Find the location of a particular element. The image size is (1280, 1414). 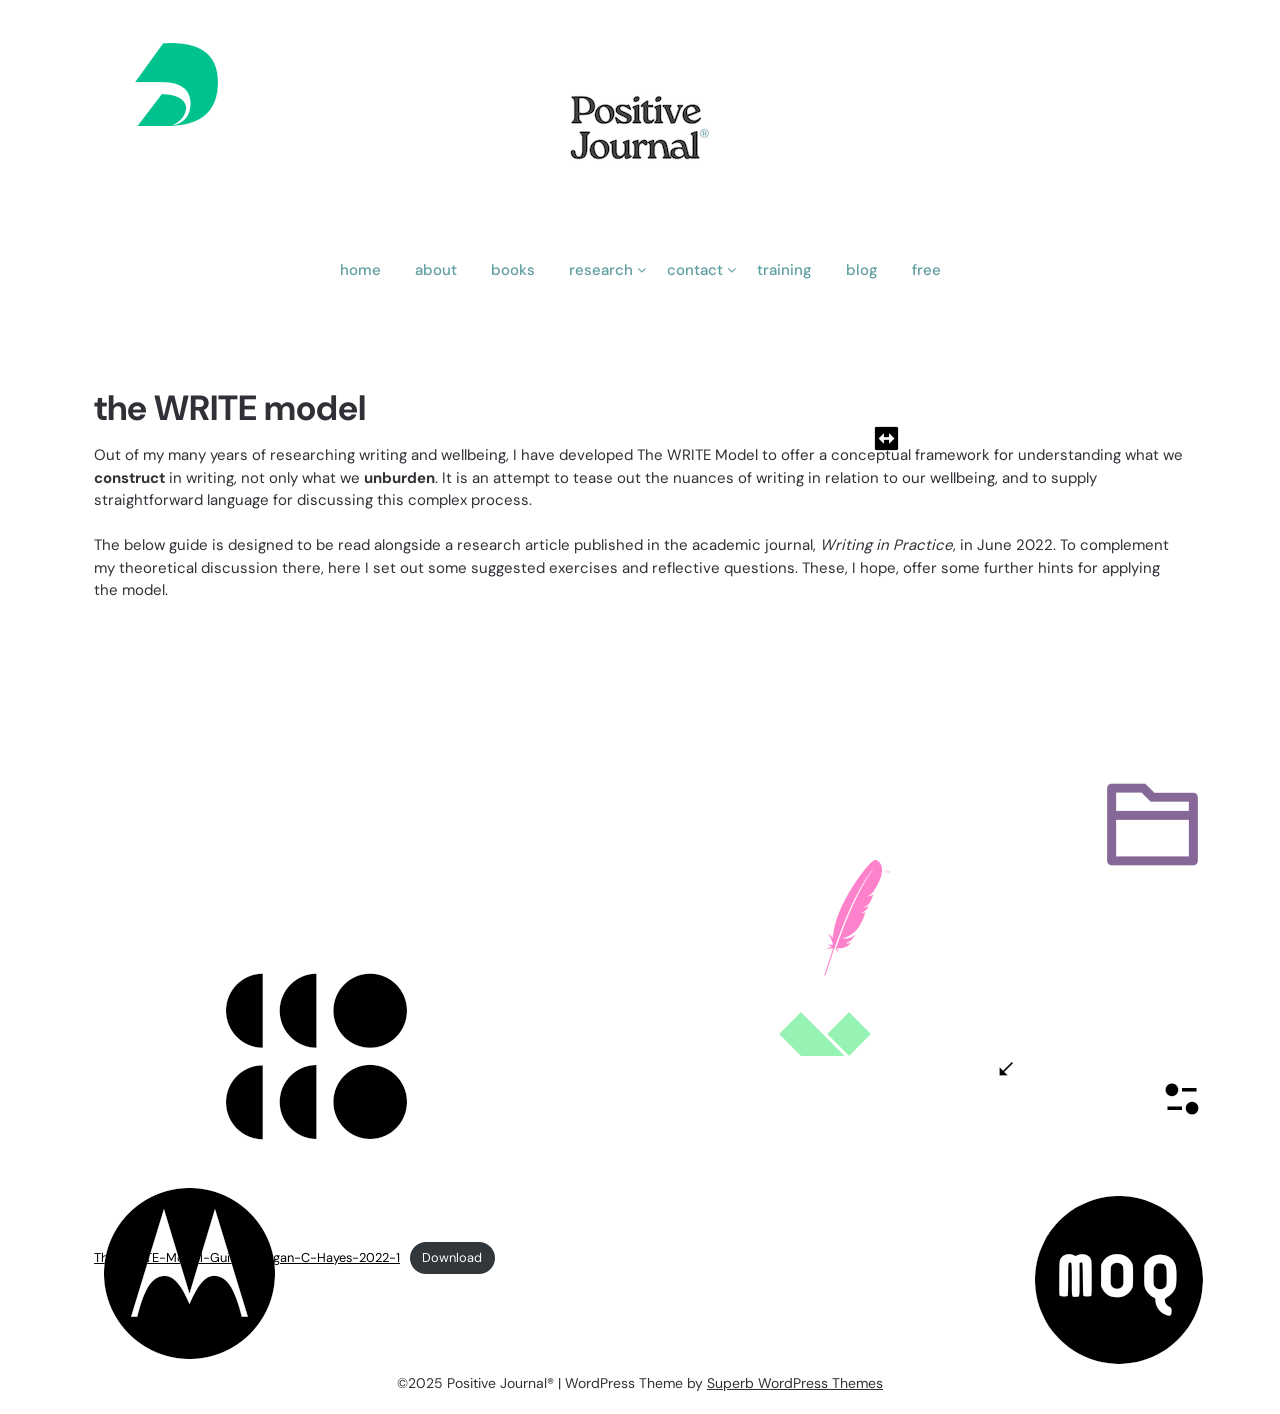

Motorola brand logo is located at coordinates (189, 1273).